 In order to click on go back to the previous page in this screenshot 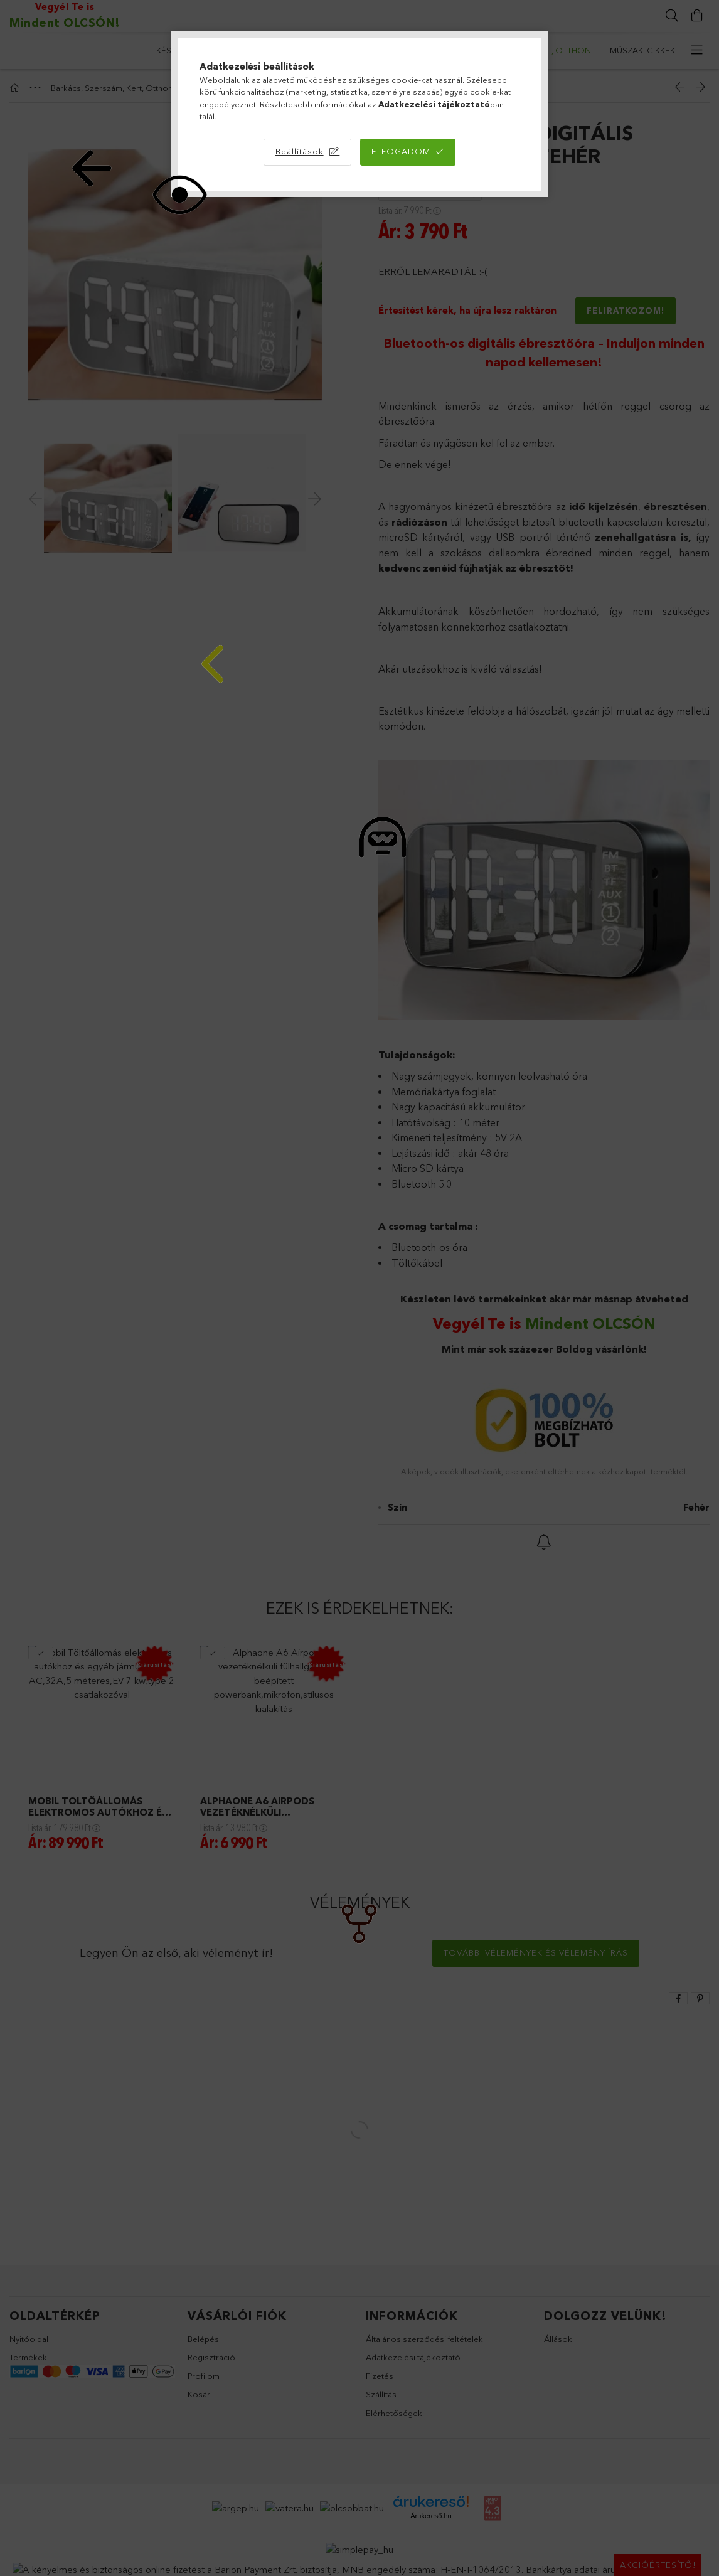, I will do `click(93, 169)`.